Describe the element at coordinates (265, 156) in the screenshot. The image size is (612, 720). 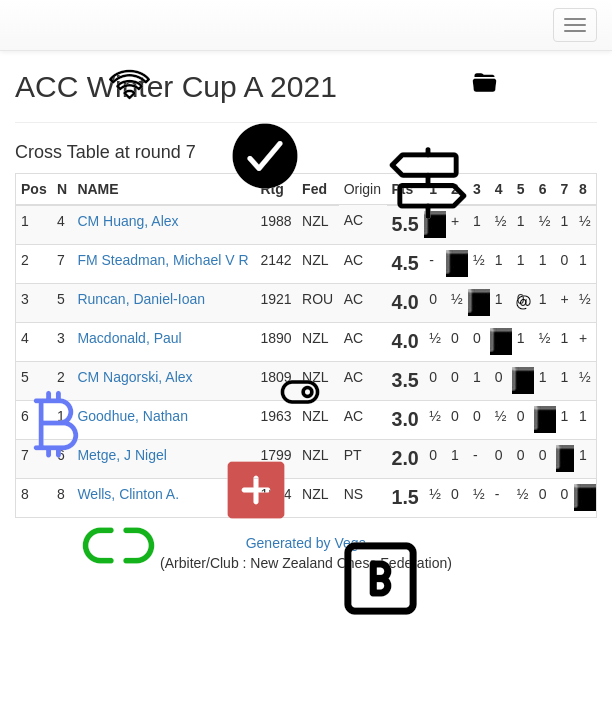
I see `indicates a completed or successful action` at that location.